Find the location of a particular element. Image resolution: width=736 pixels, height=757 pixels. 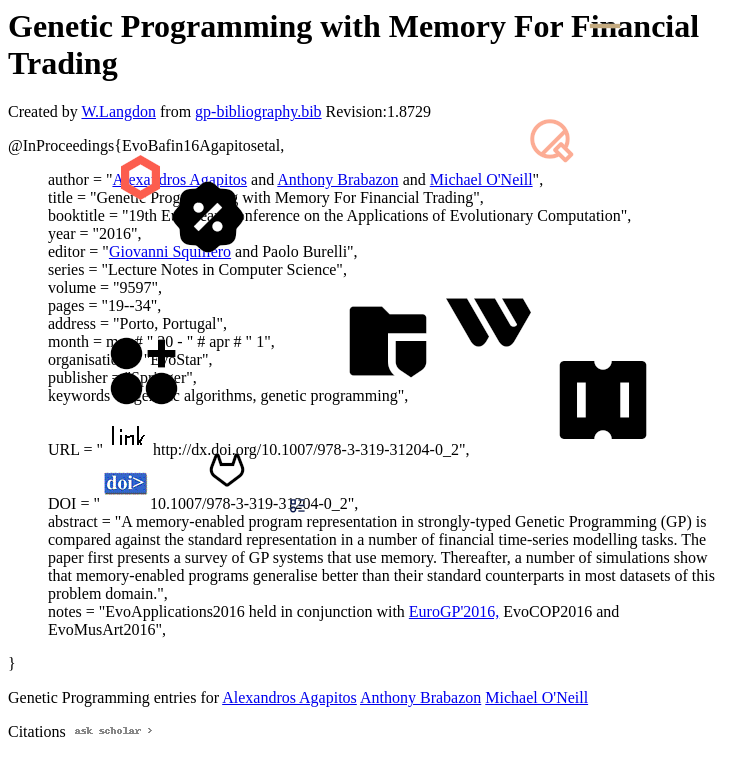

Chainlink blockchain oracle network logo is located at coordinates (140, 177).